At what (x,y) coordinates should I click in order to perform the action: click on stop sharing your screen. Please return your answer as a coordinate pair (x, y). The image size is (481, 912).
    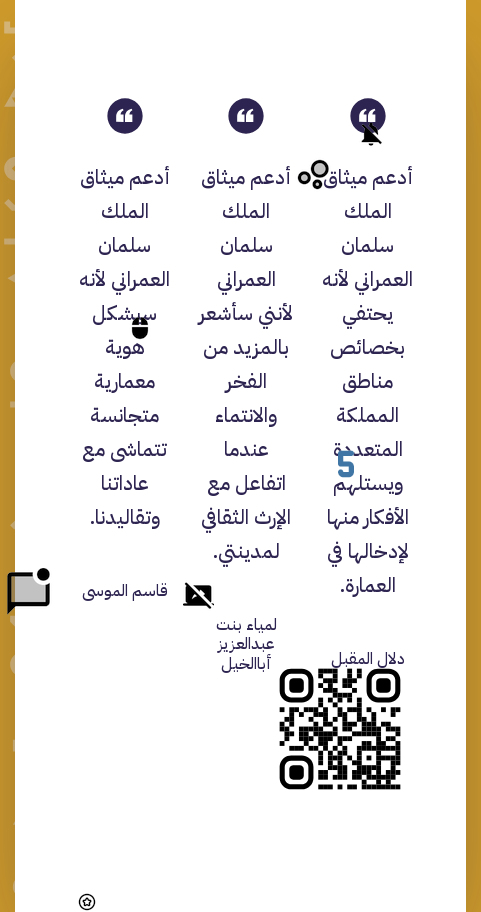
    Looking at the image, I should click on (198, 595).